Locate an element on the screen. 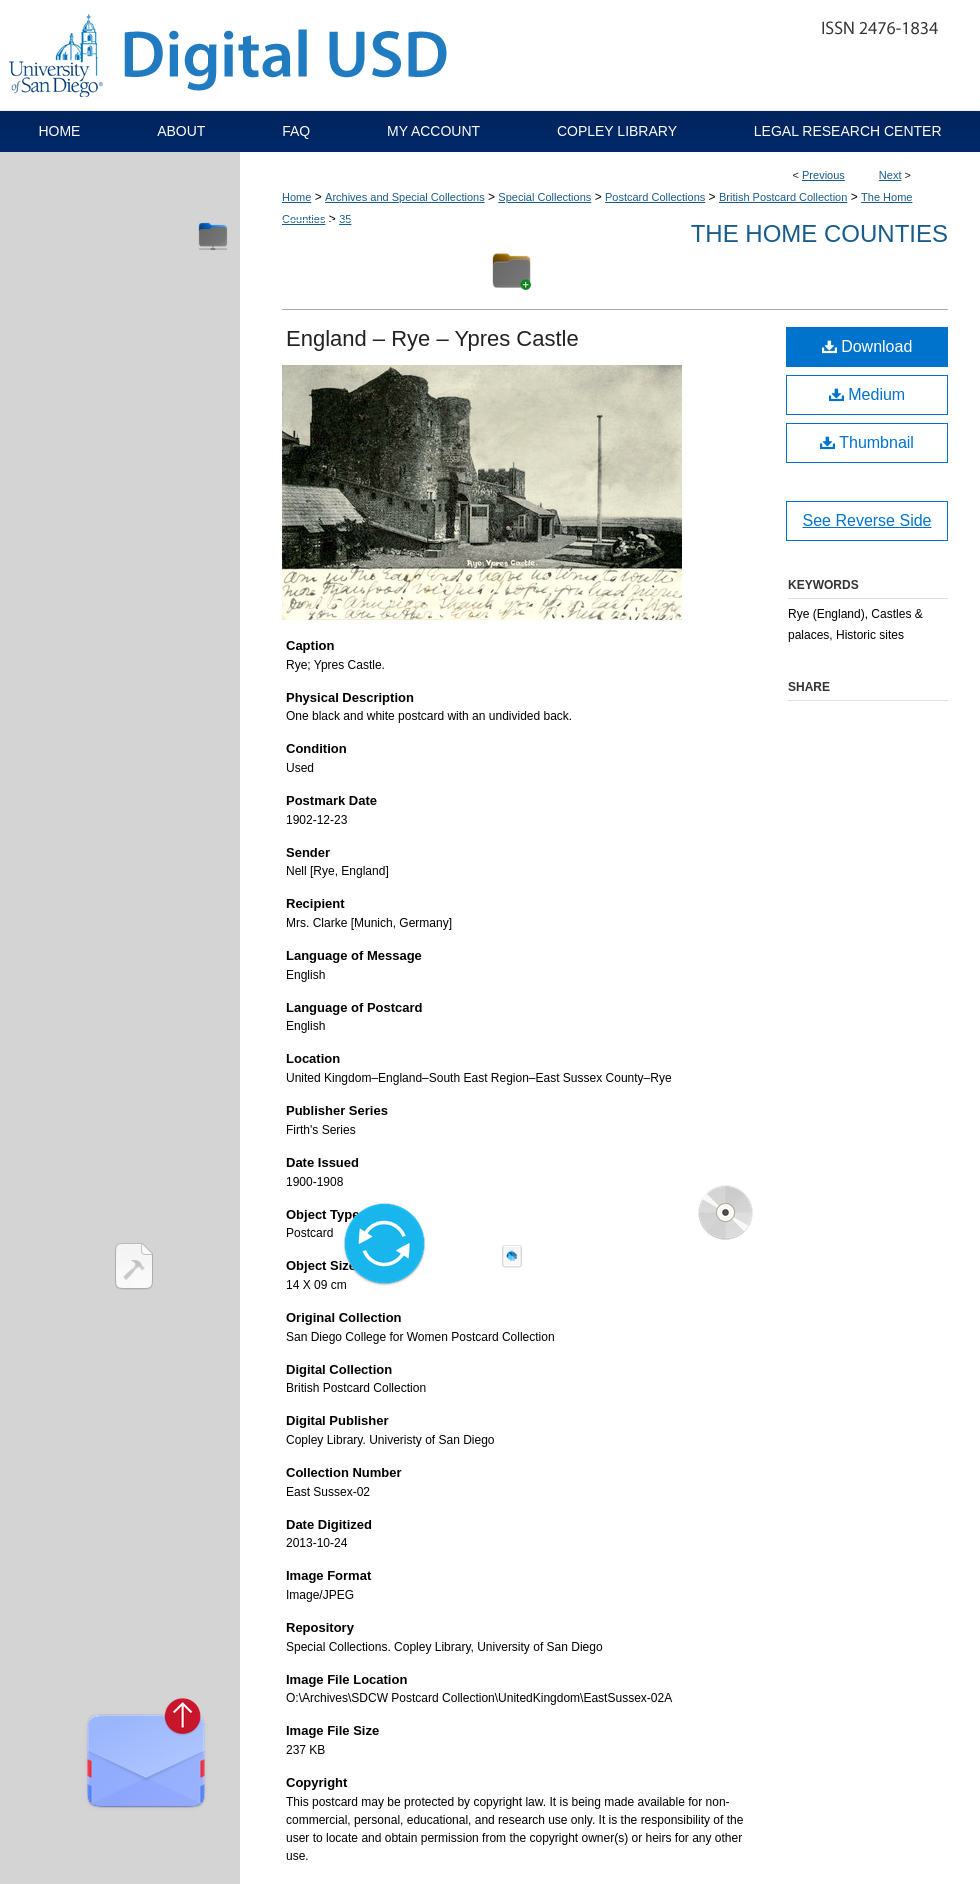 This screenshot has width=980, height=1902. dropbox is currently syncing files is located at coordinates (384, 1243).